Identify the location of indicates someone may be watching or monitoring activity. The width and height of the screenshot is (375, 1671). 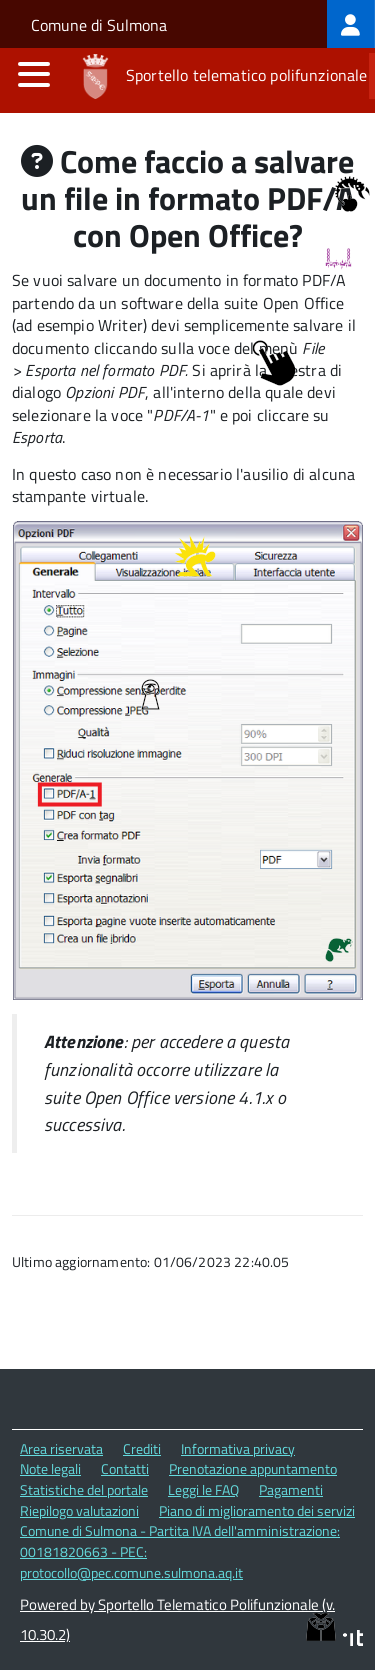
(150, 694).